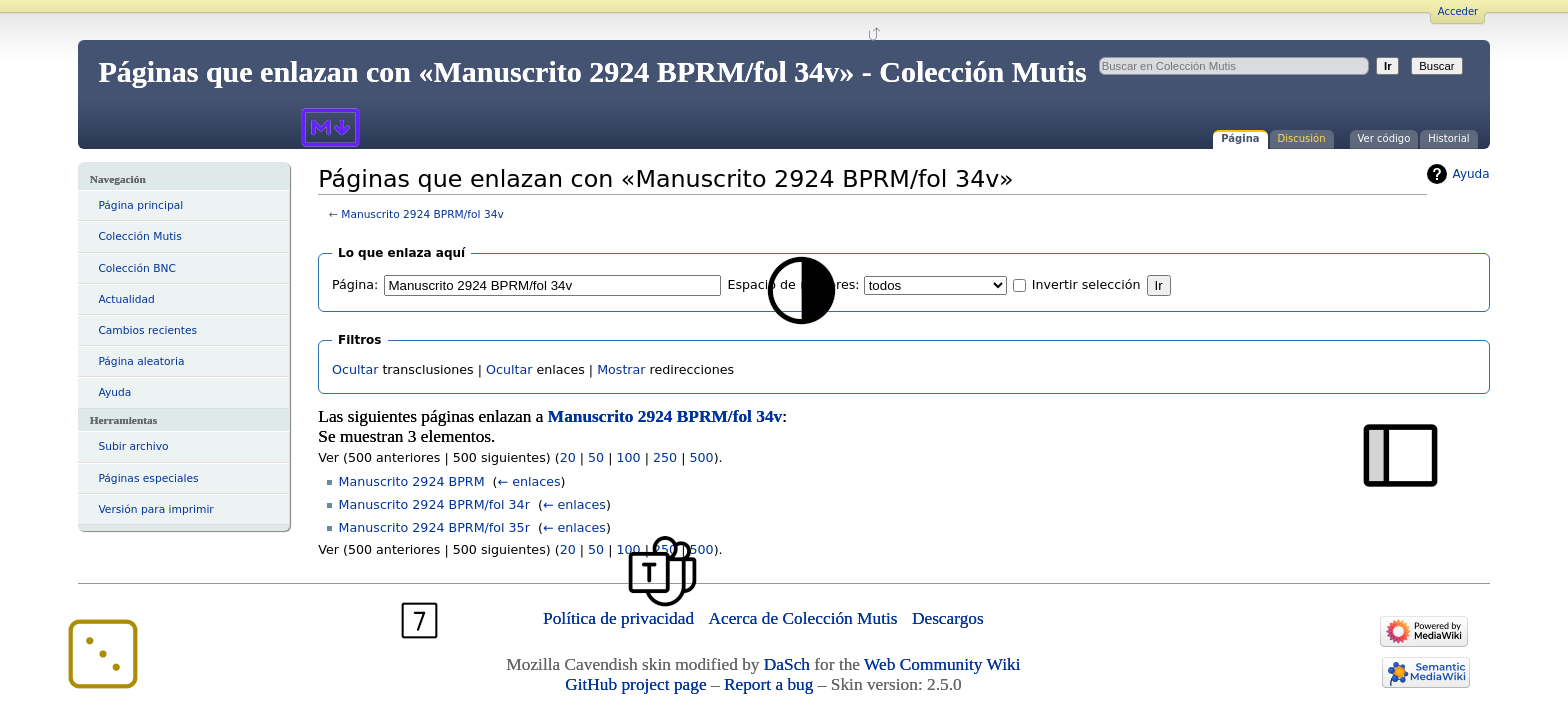  I want to click on indicates item number seven in a list or sequence, so click(419, 620).